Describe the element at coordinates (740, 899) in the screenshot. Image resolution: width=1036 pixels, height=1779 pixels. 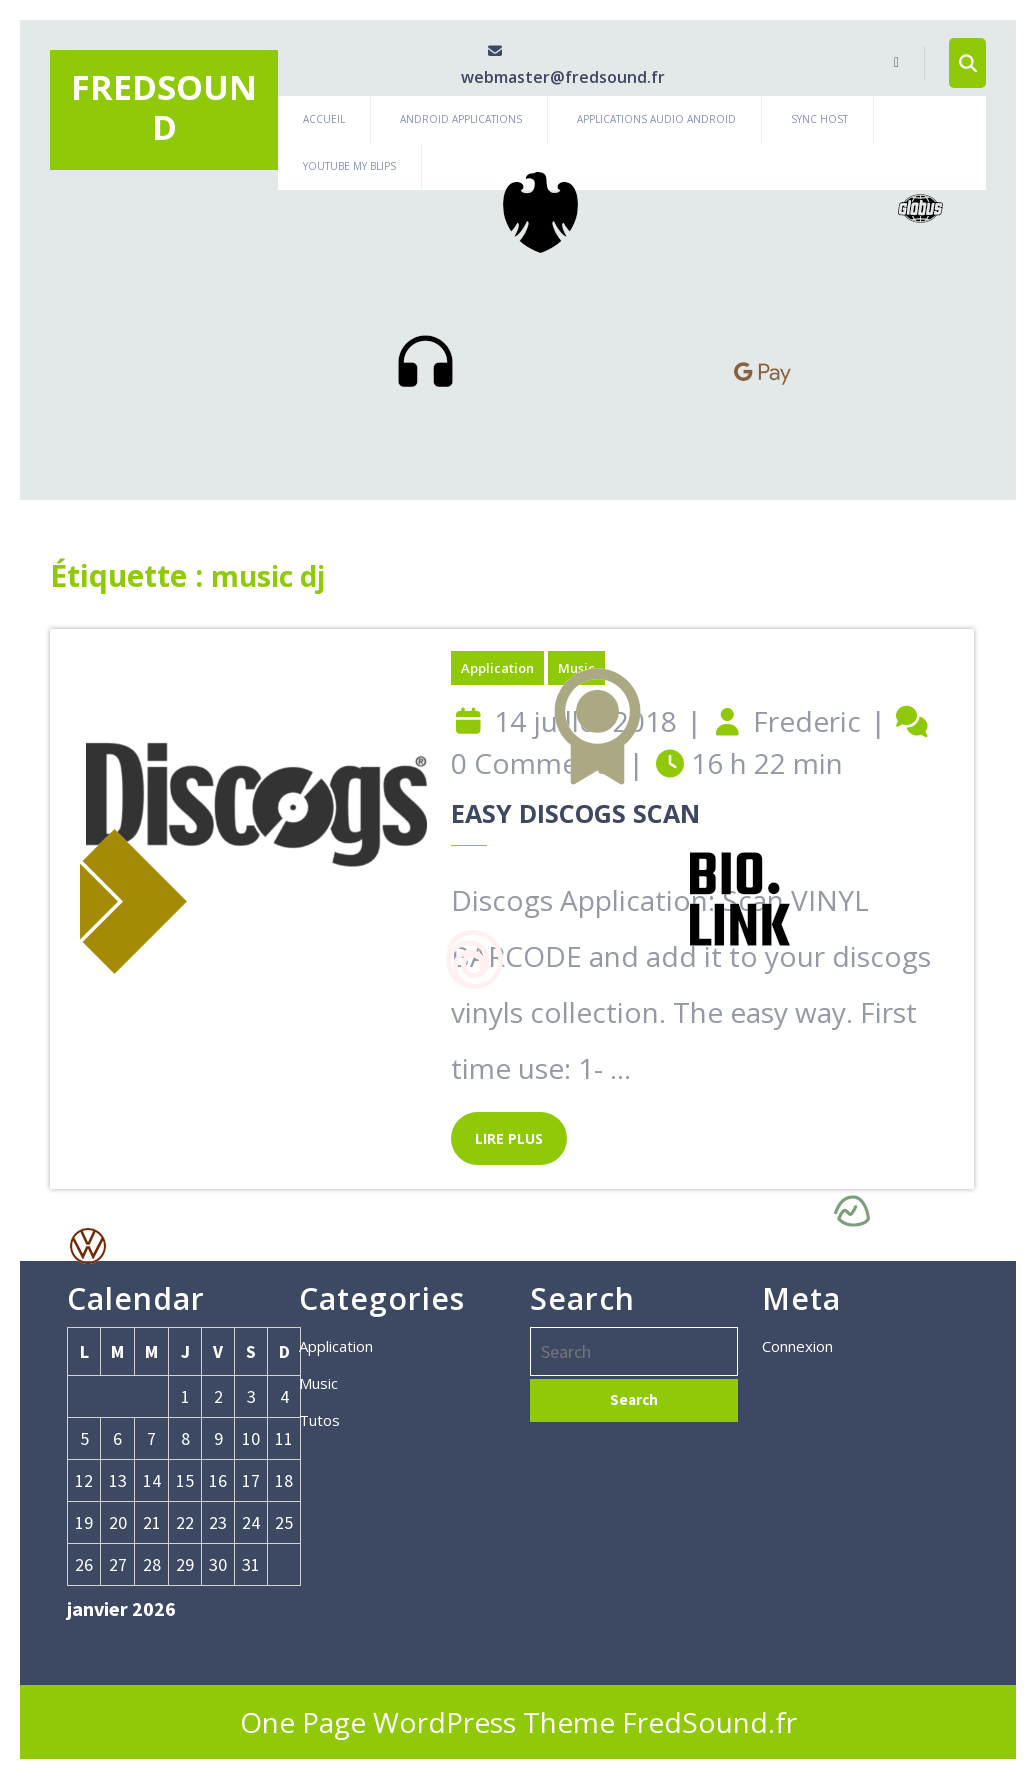
I see `link to biolink profile` at that location.